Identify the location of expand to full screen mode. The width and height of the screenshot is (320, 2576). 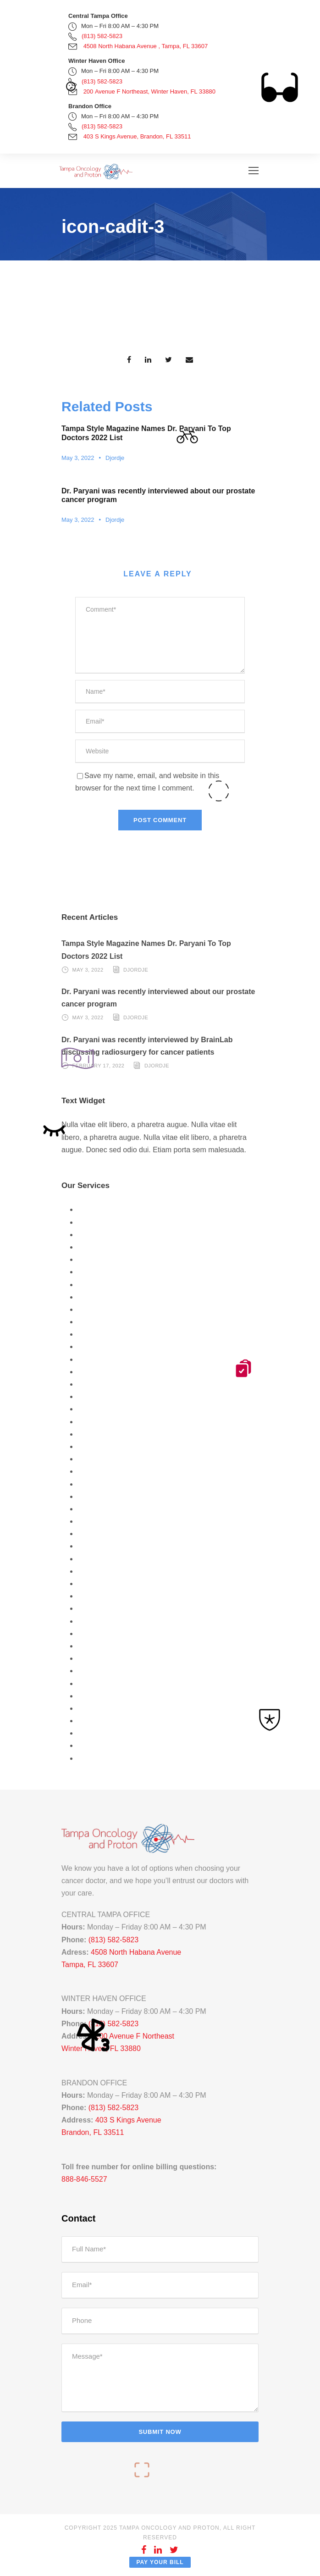
(142, 2470).